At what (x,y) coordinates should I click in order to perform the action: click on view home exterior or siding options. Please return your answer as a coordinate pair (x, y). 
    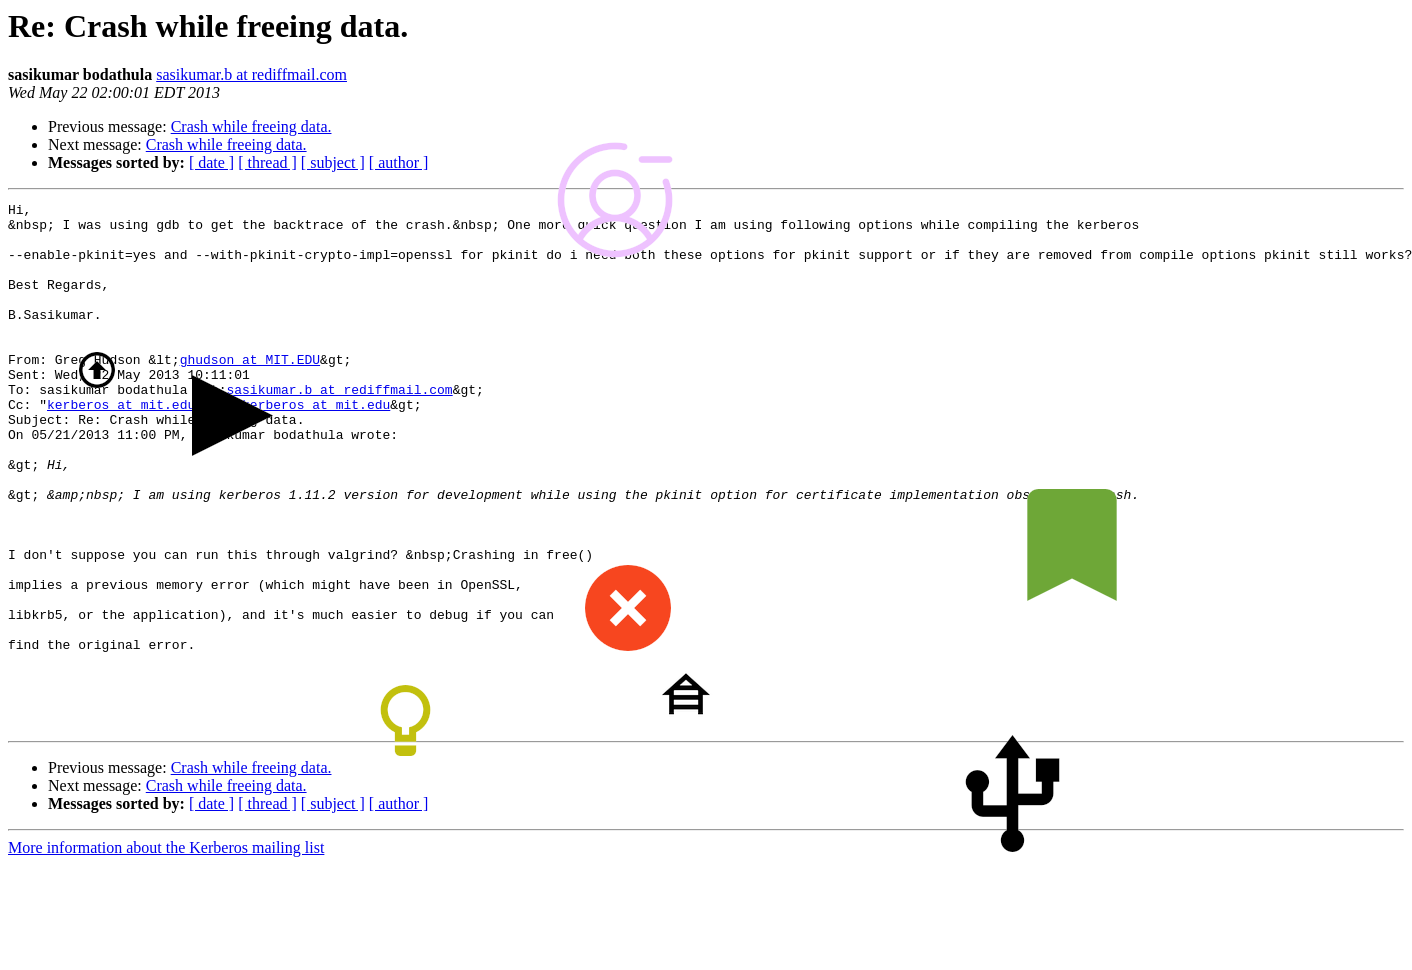
    Looking at the image, I should click on (686, 695).